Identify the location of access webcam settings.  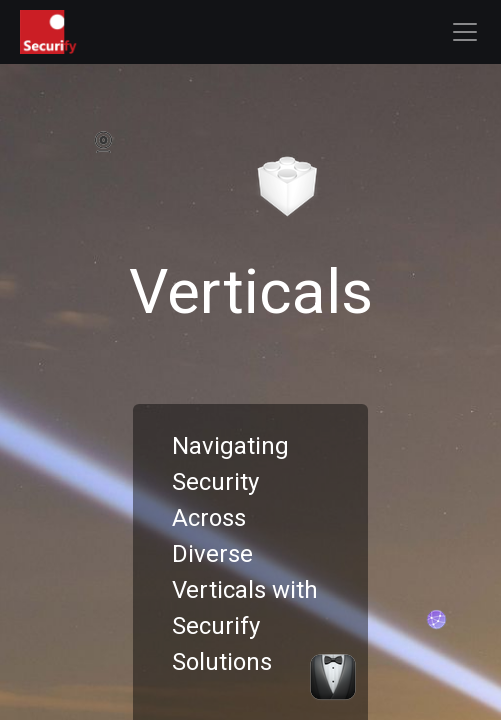
(103, 141).